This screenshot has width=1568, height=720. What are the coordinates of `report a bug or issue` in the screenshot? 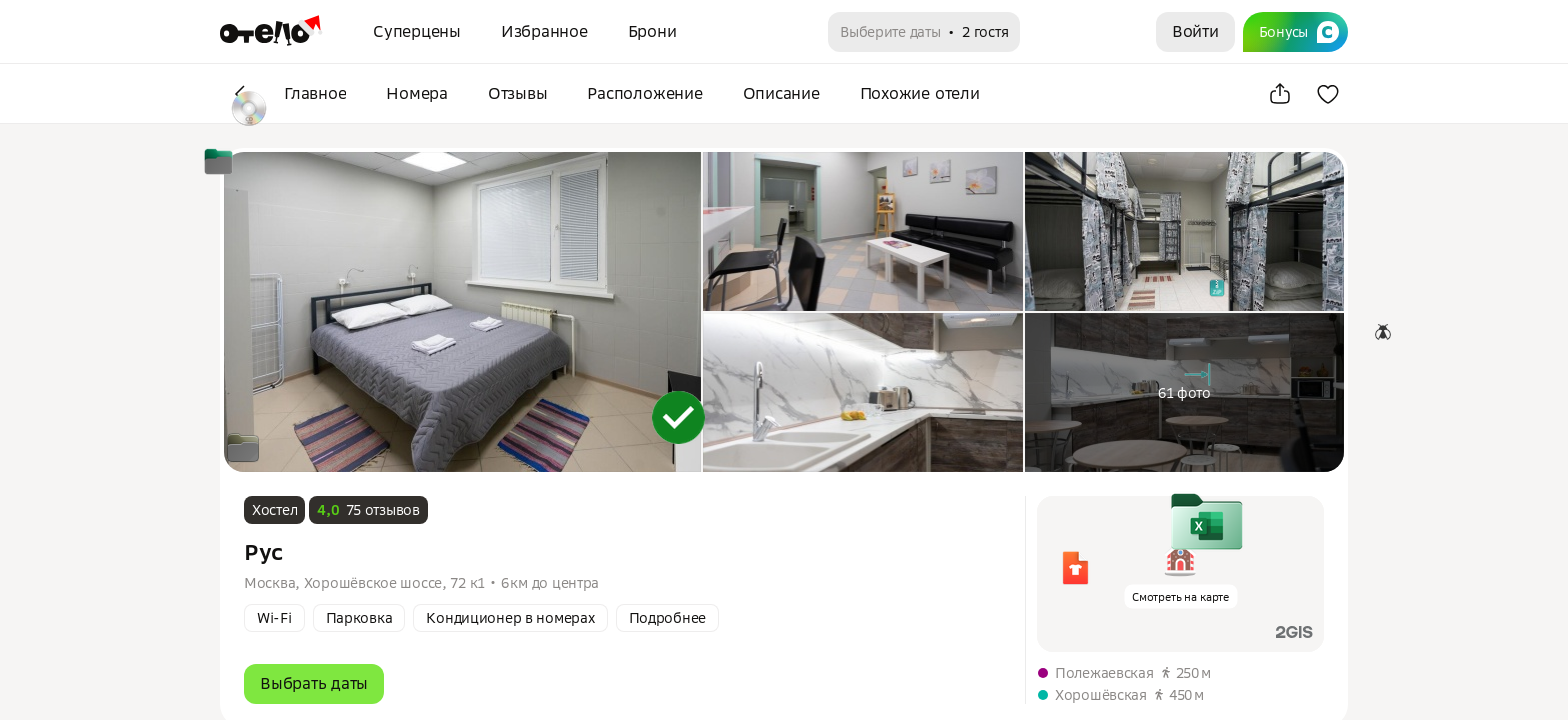 It's located at (1383, 332).